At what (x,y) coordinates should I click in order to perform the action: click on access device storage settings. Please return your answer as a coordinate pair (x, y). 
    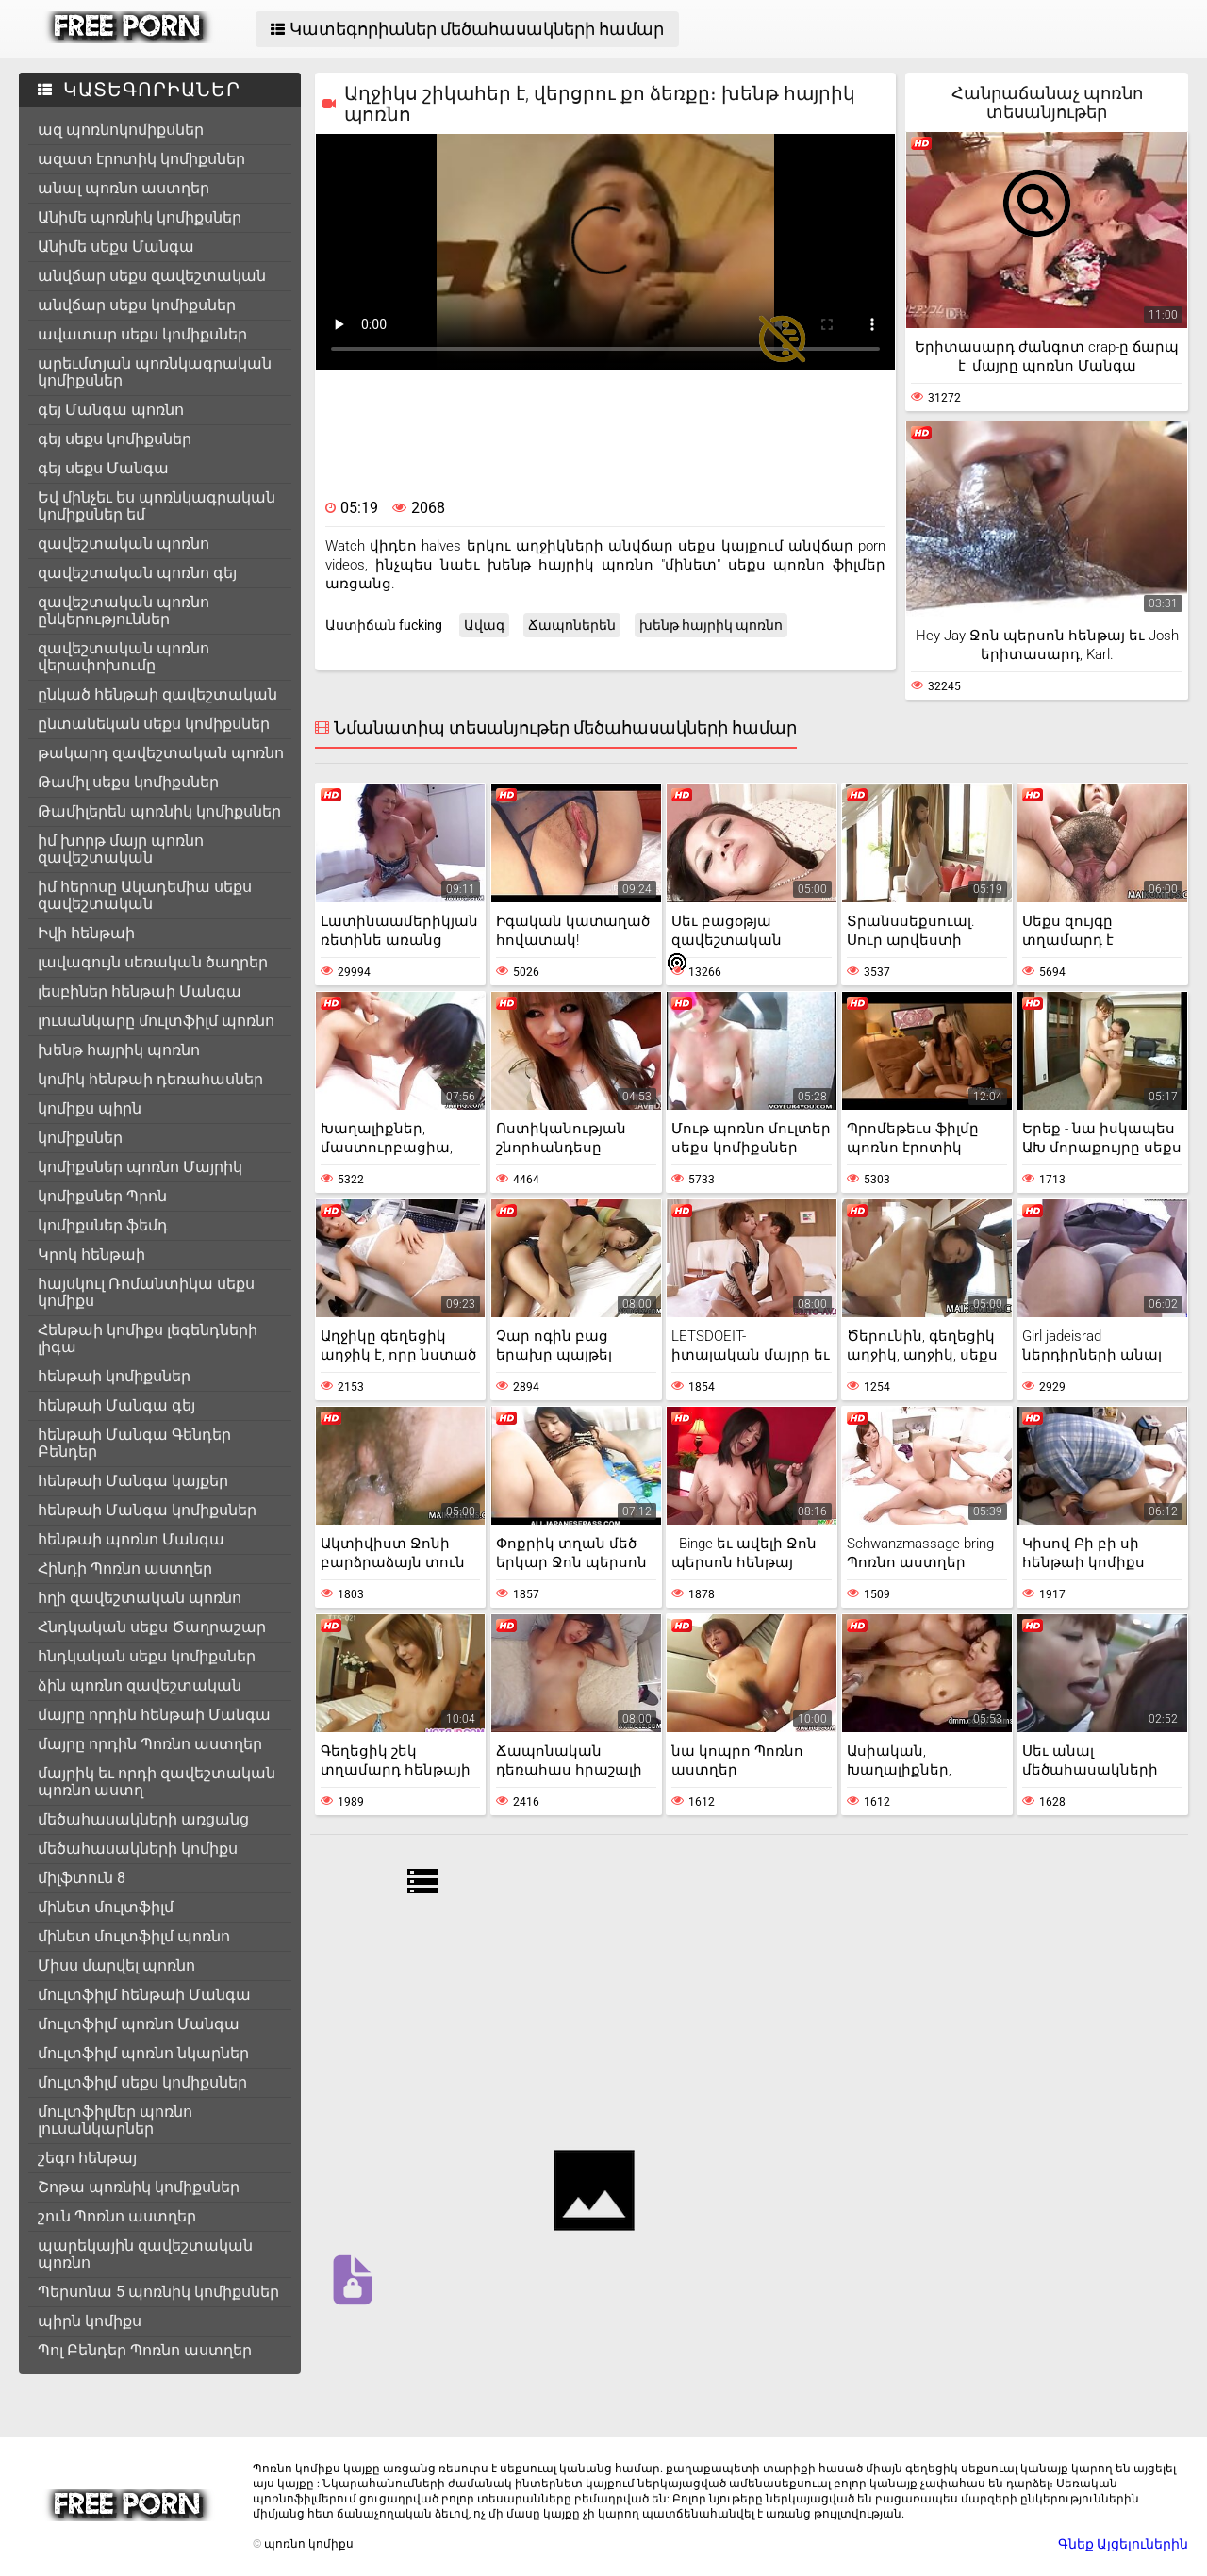
    Looking at the image, I should click on (422, 1881).